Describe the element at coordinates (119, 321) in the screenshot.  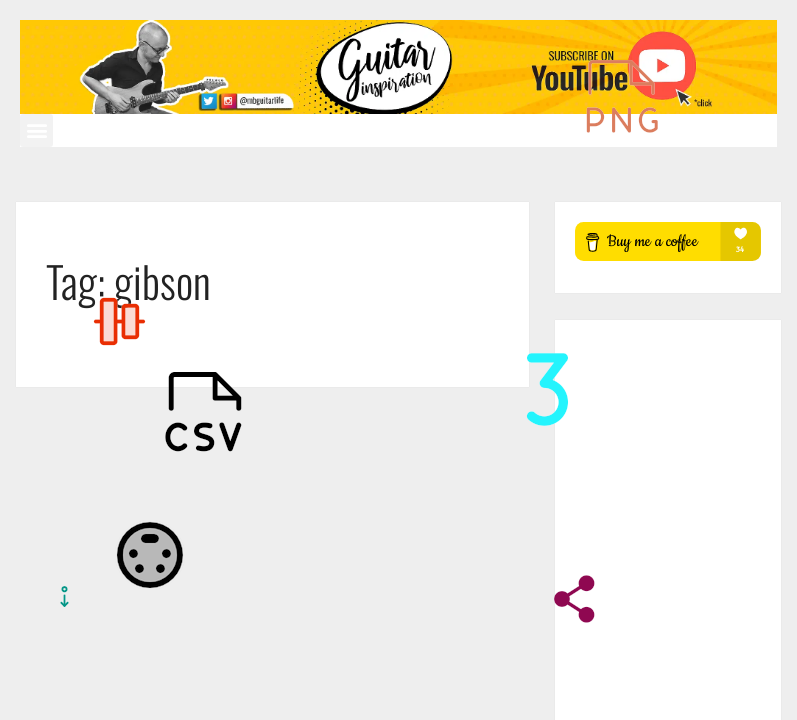
I see `align objects to vertical center` at that location.